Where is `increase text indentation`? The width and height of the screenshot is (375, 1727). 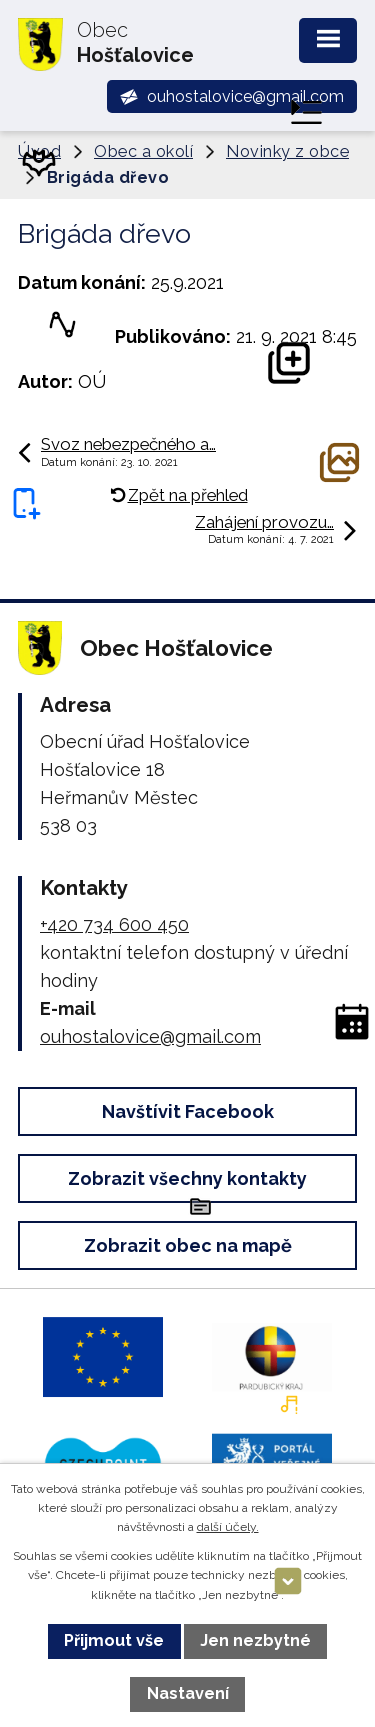 increase text indentation is located at coordinates (306, 112).